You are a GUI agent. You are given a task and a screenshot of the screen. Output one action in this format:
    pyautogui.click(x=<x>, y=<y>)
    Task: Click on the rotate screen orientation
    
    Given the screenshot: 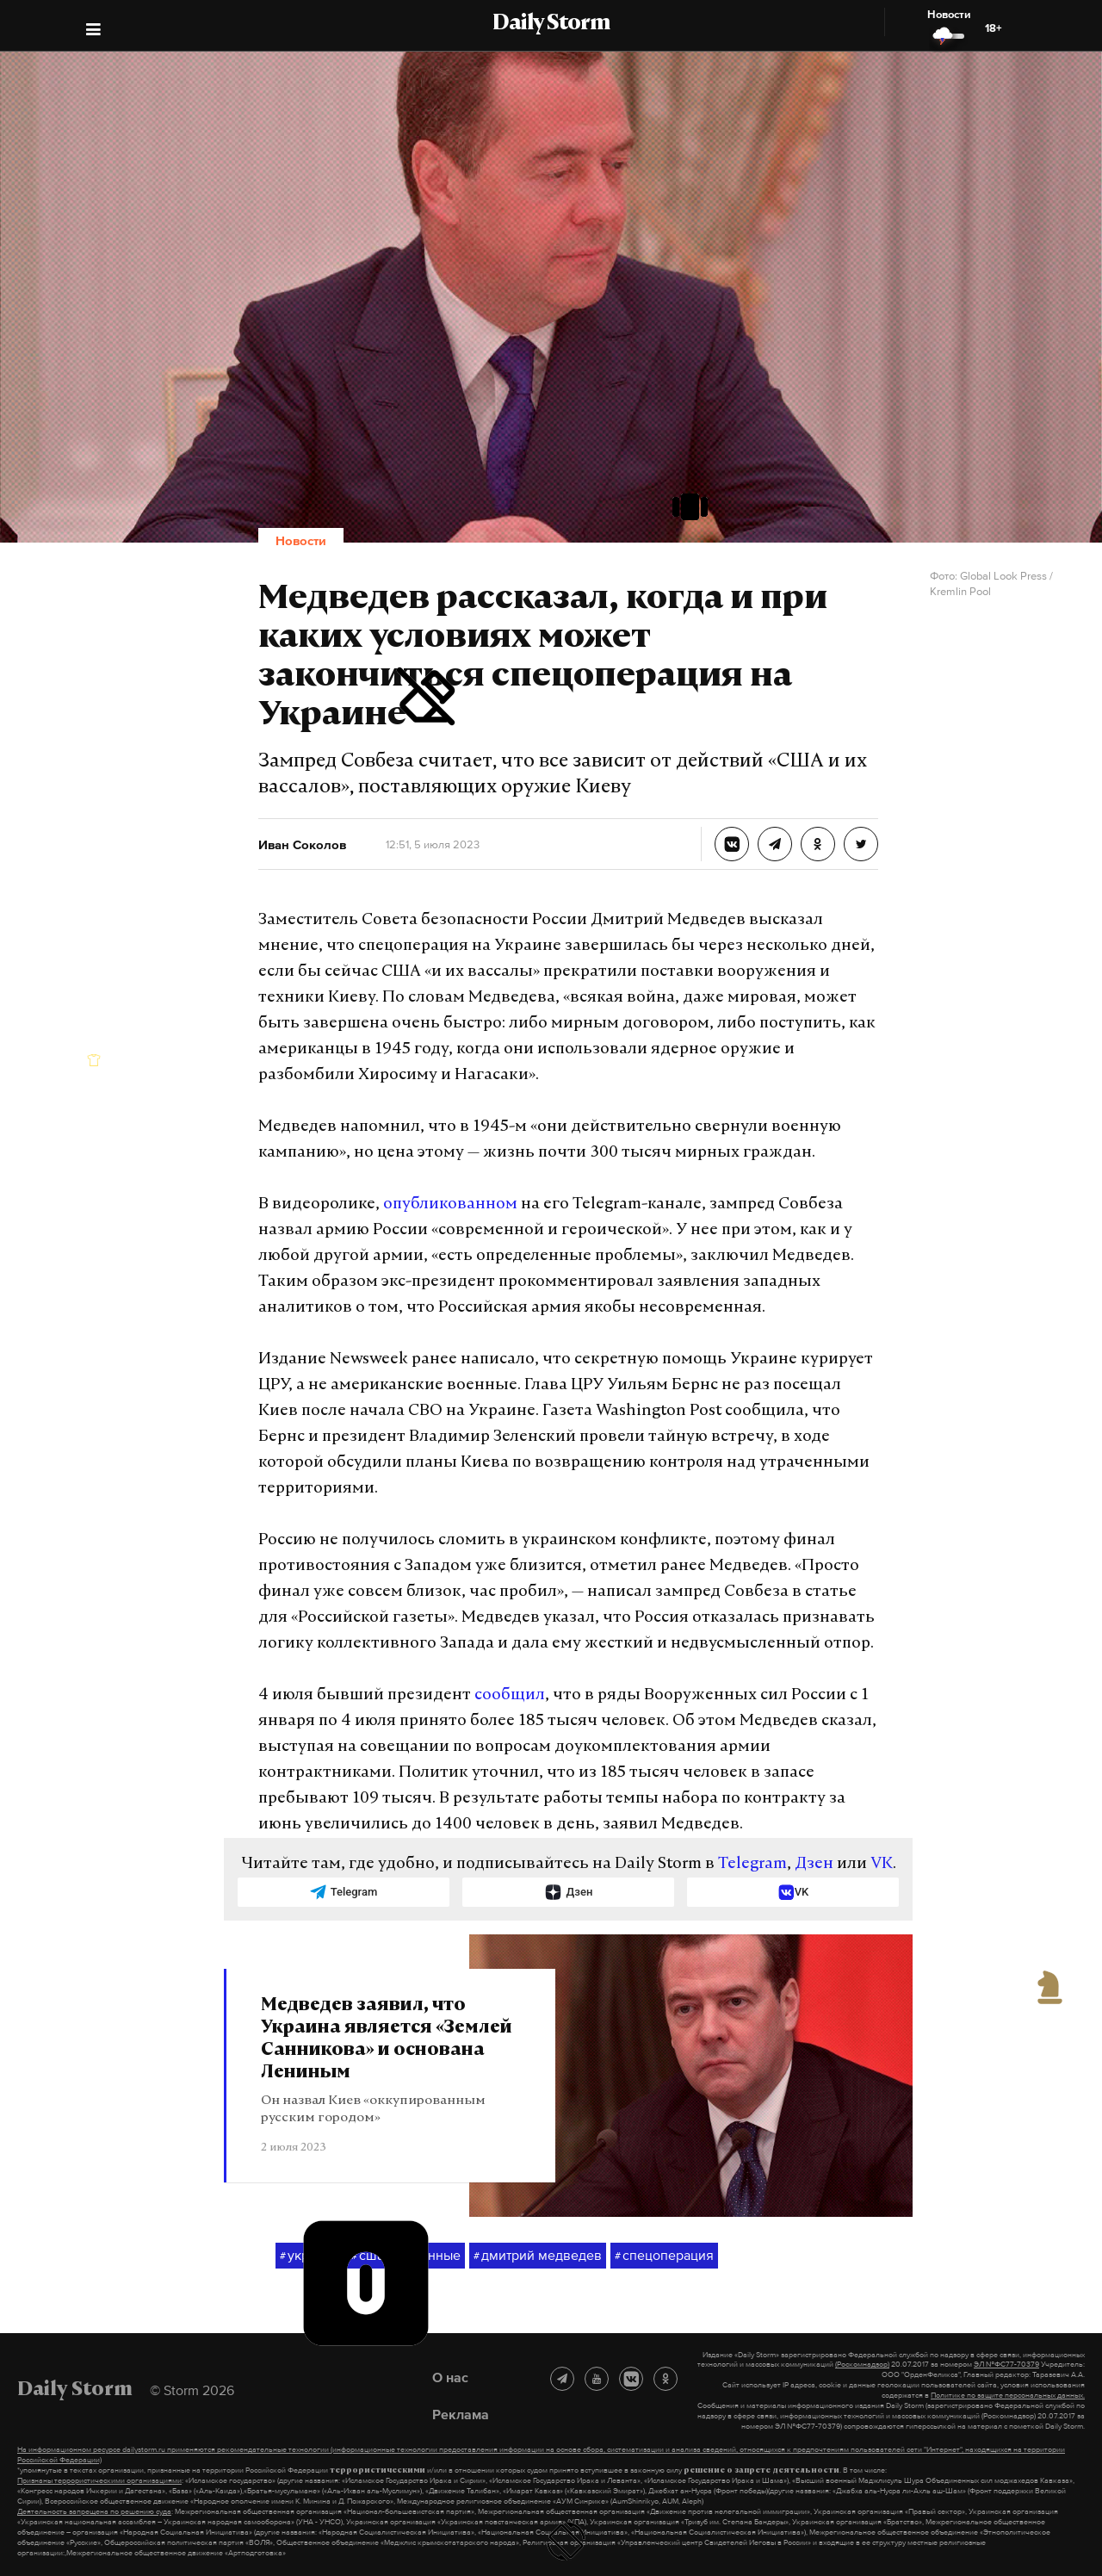 What is the action you would take?
    pyautogui.click(x=566, y=2541)
    